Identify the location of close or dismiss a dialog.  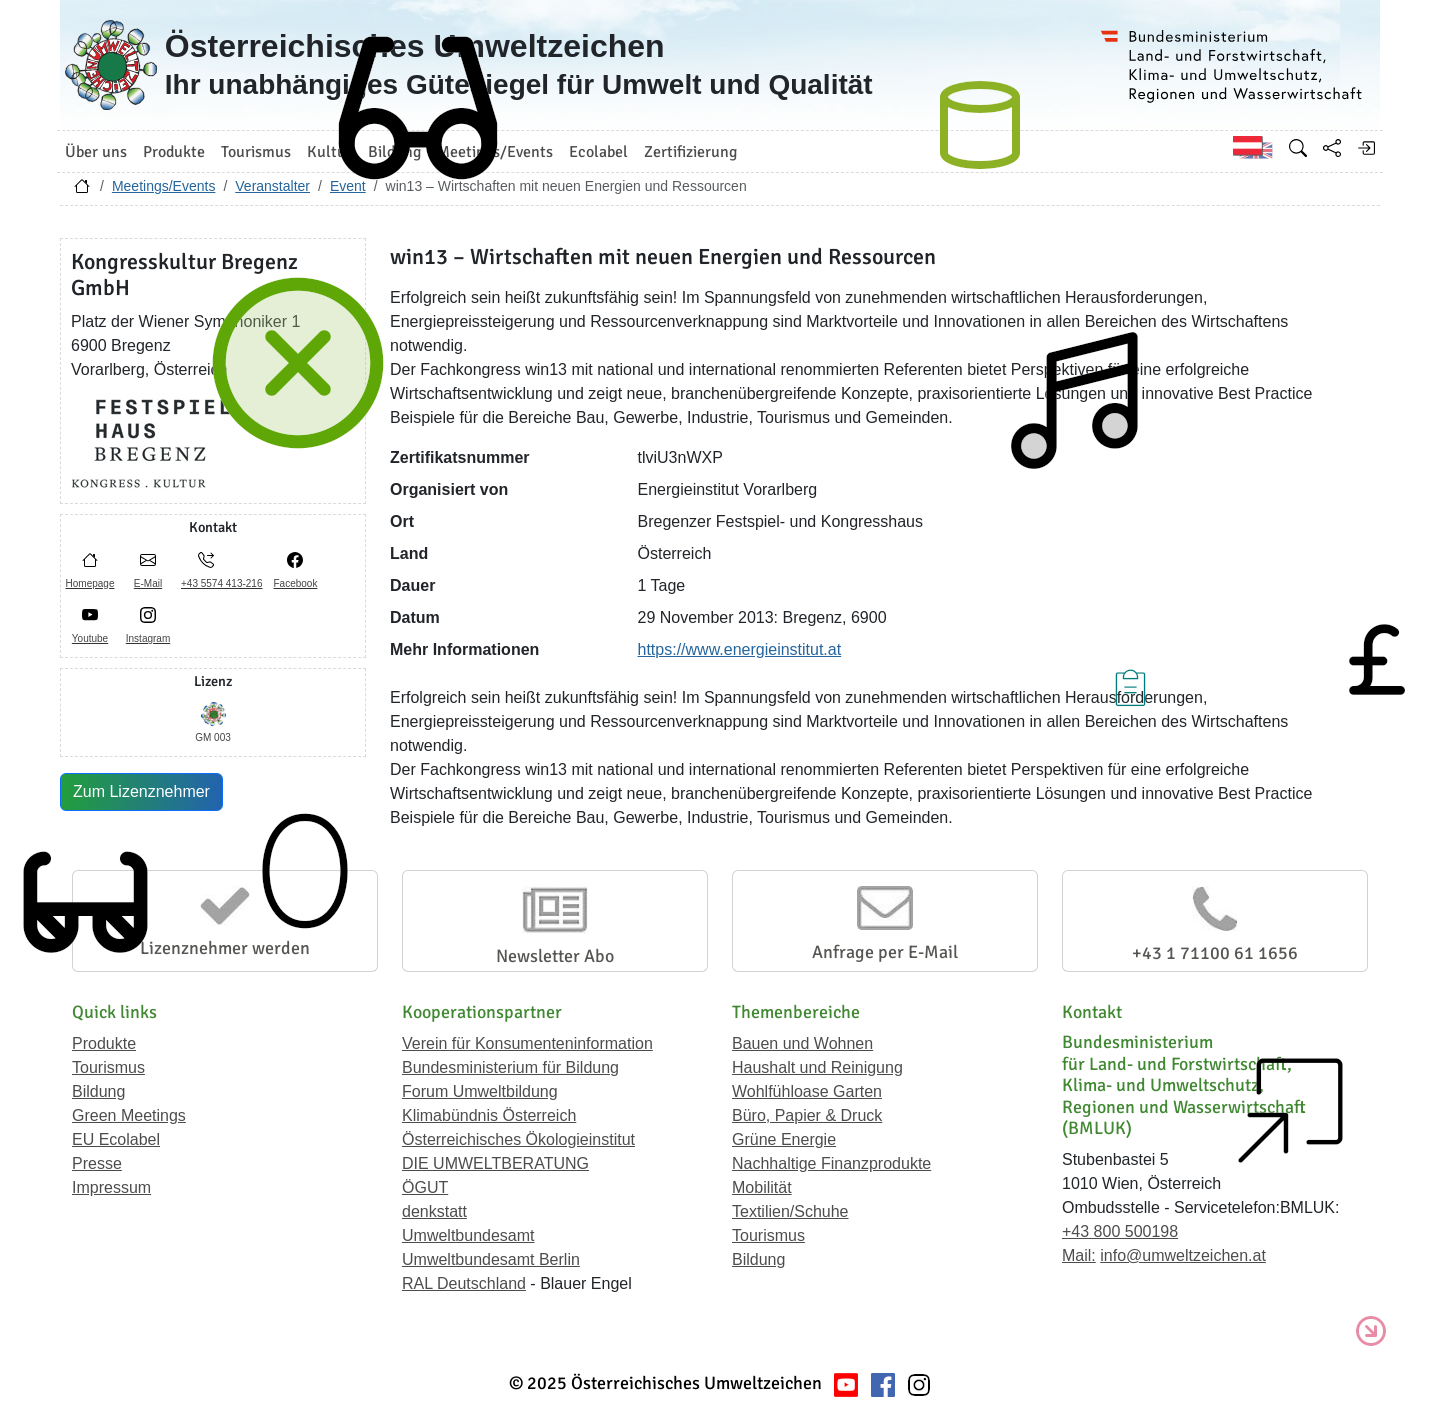
(298, 363).